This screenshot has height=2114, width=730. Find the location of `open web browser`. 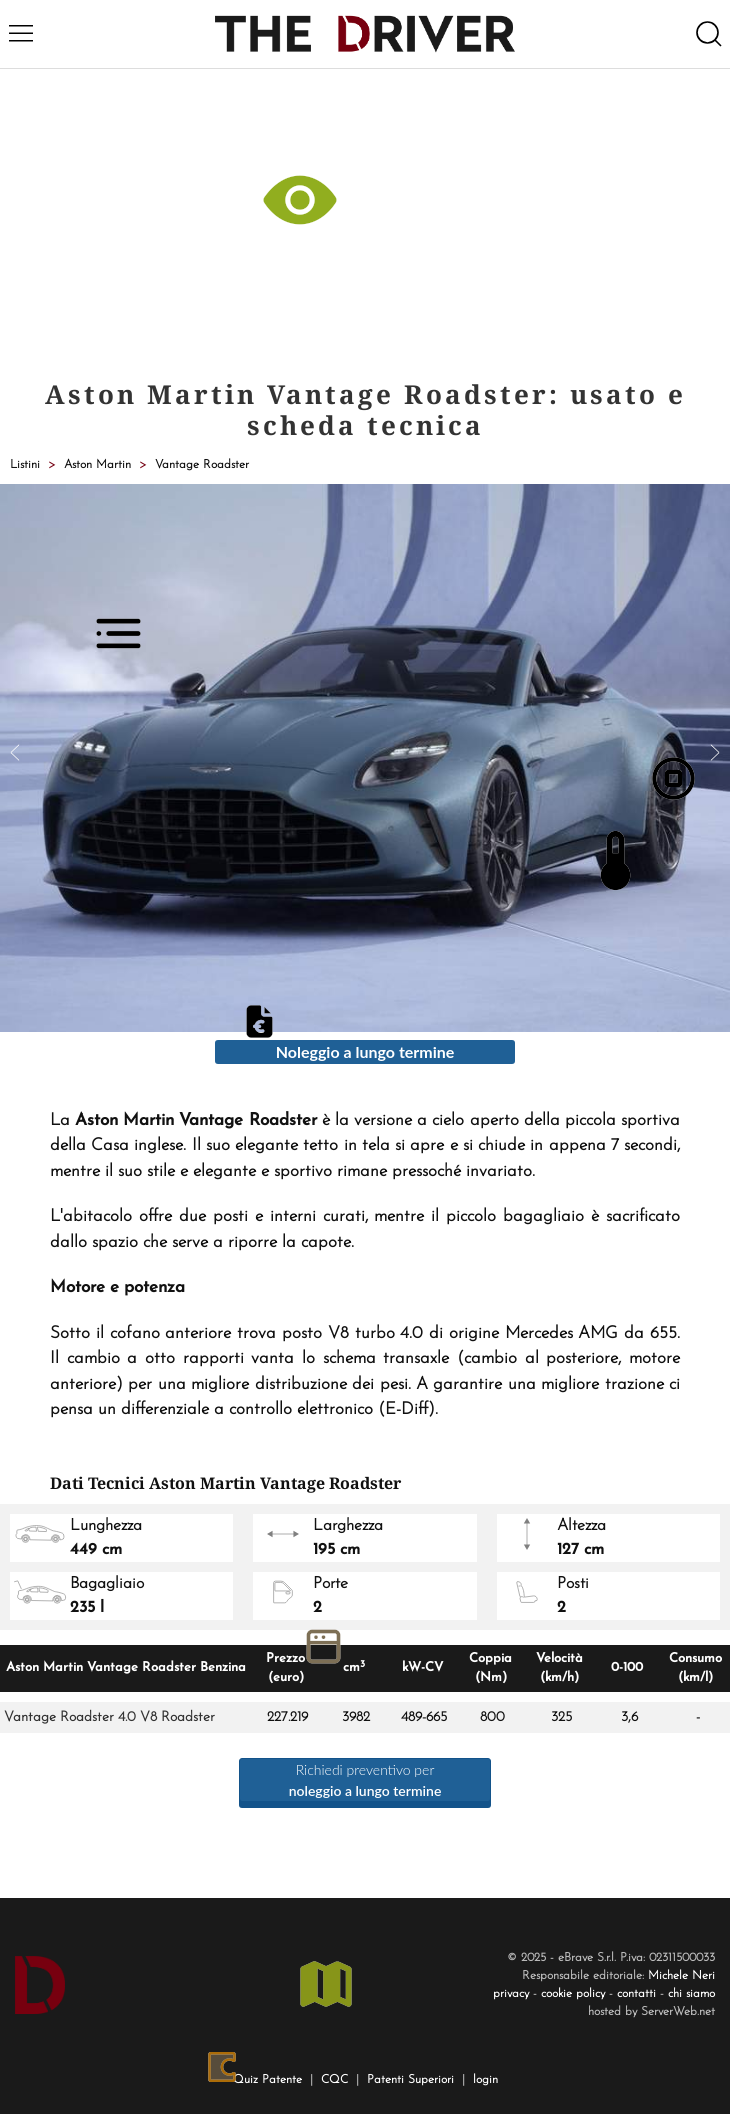

open web browser is located at coordinates (323, 1646).